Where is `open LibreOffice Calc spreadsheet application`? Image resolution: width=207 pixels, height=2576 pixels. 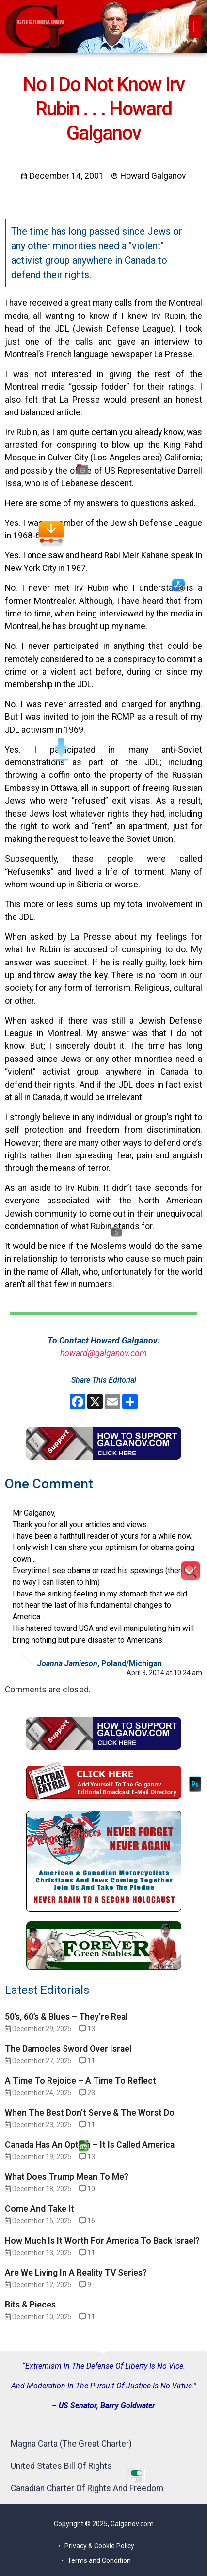
open LibreOffice Calc spreadsheet application is located at coordinates (83, 2146).